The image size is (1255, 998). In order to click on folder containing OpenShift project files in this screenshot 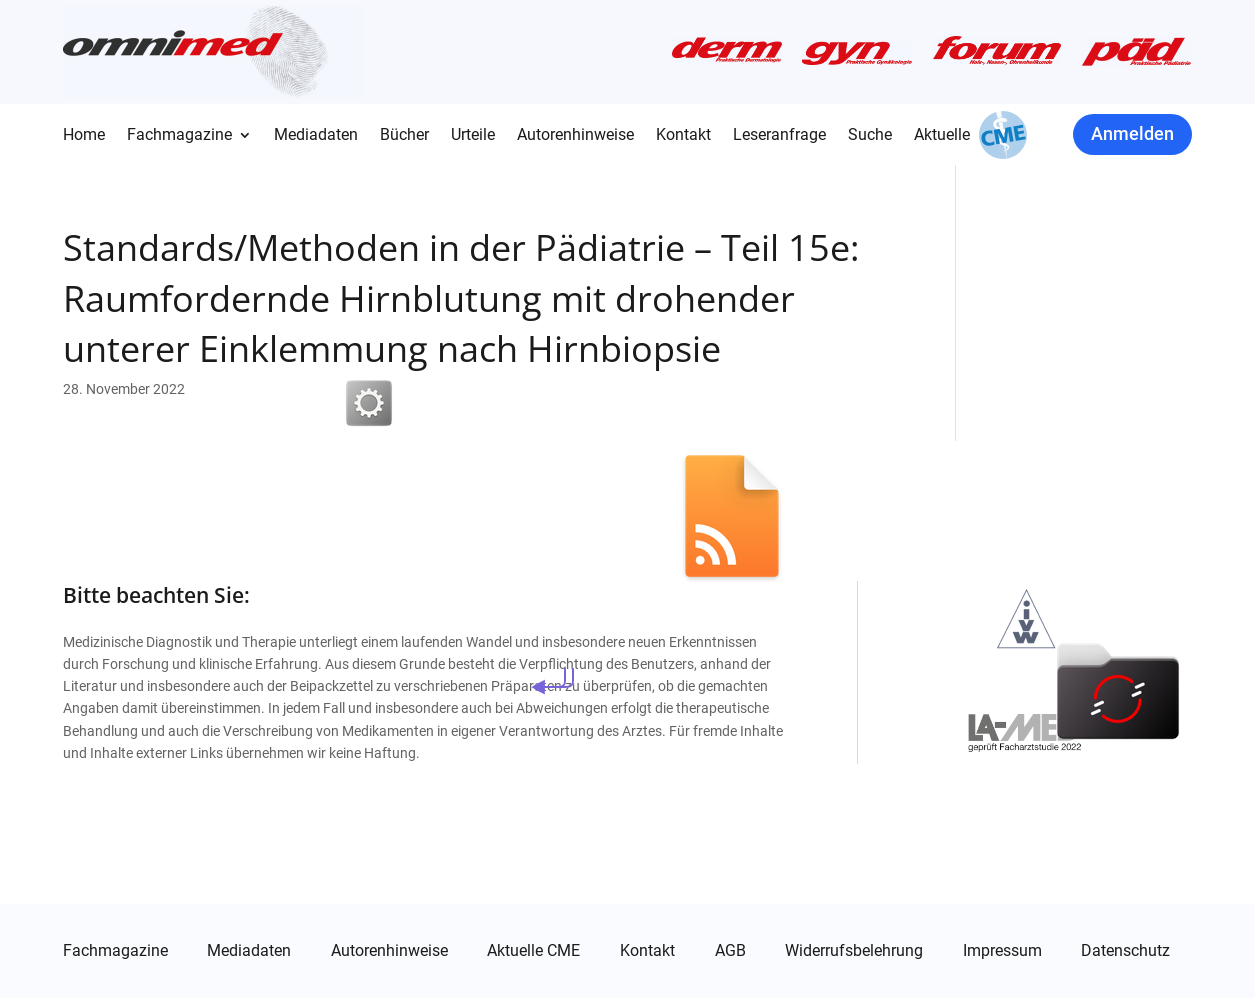, I will do `click(1117, 694)`.